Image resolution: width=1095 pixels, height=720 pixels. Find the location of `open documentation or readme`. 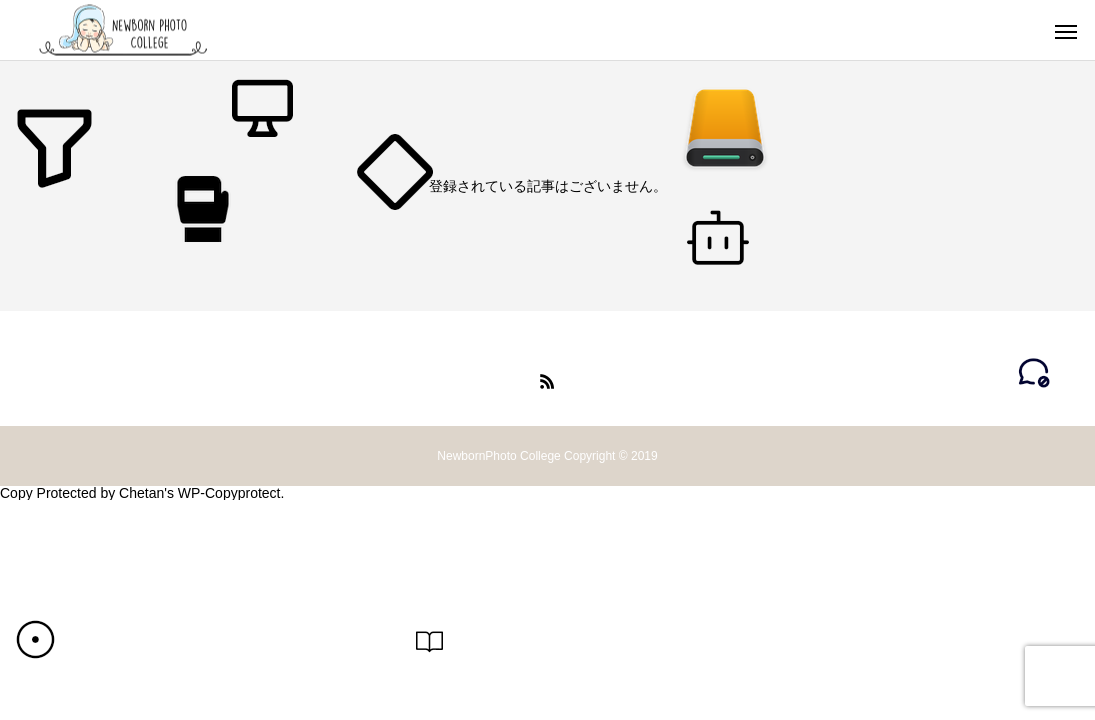

open documentation or readme is located at coordinates (429, 641).